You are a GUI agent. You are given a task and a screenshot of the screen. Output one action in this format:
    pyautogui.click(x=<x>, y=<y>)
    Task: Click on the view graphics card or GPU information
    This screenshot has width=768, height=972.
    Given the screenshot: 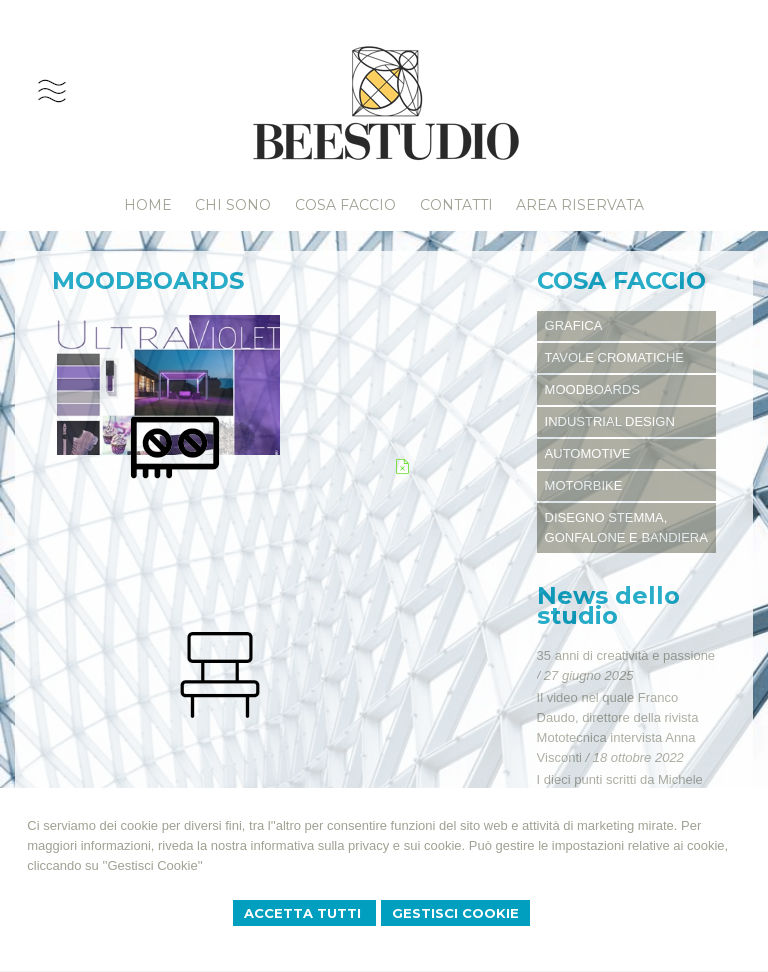 What is the action you would take?
    pyautogui.click(x=175, y=446)
    